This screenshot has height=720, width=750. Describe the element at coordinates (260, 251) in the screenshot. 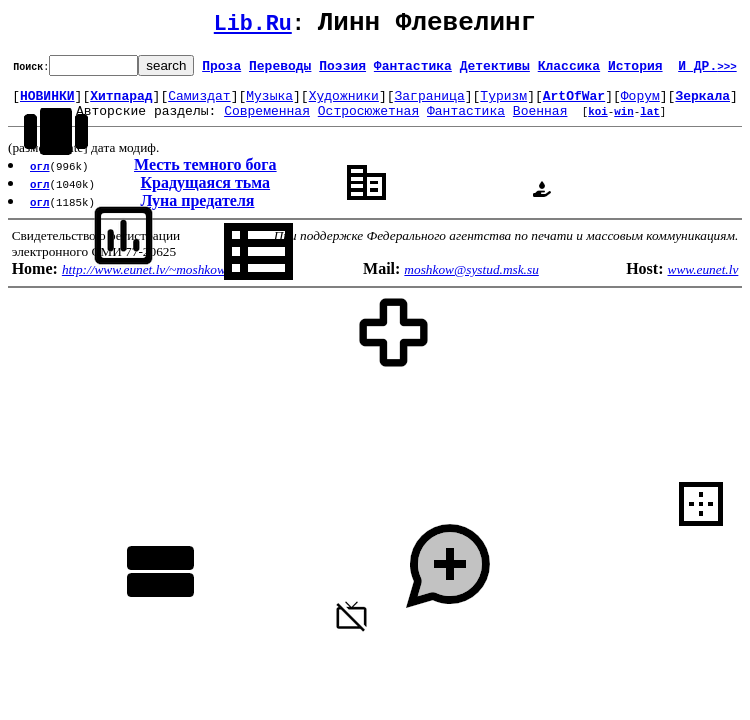

I see `switch to list view` at that location.